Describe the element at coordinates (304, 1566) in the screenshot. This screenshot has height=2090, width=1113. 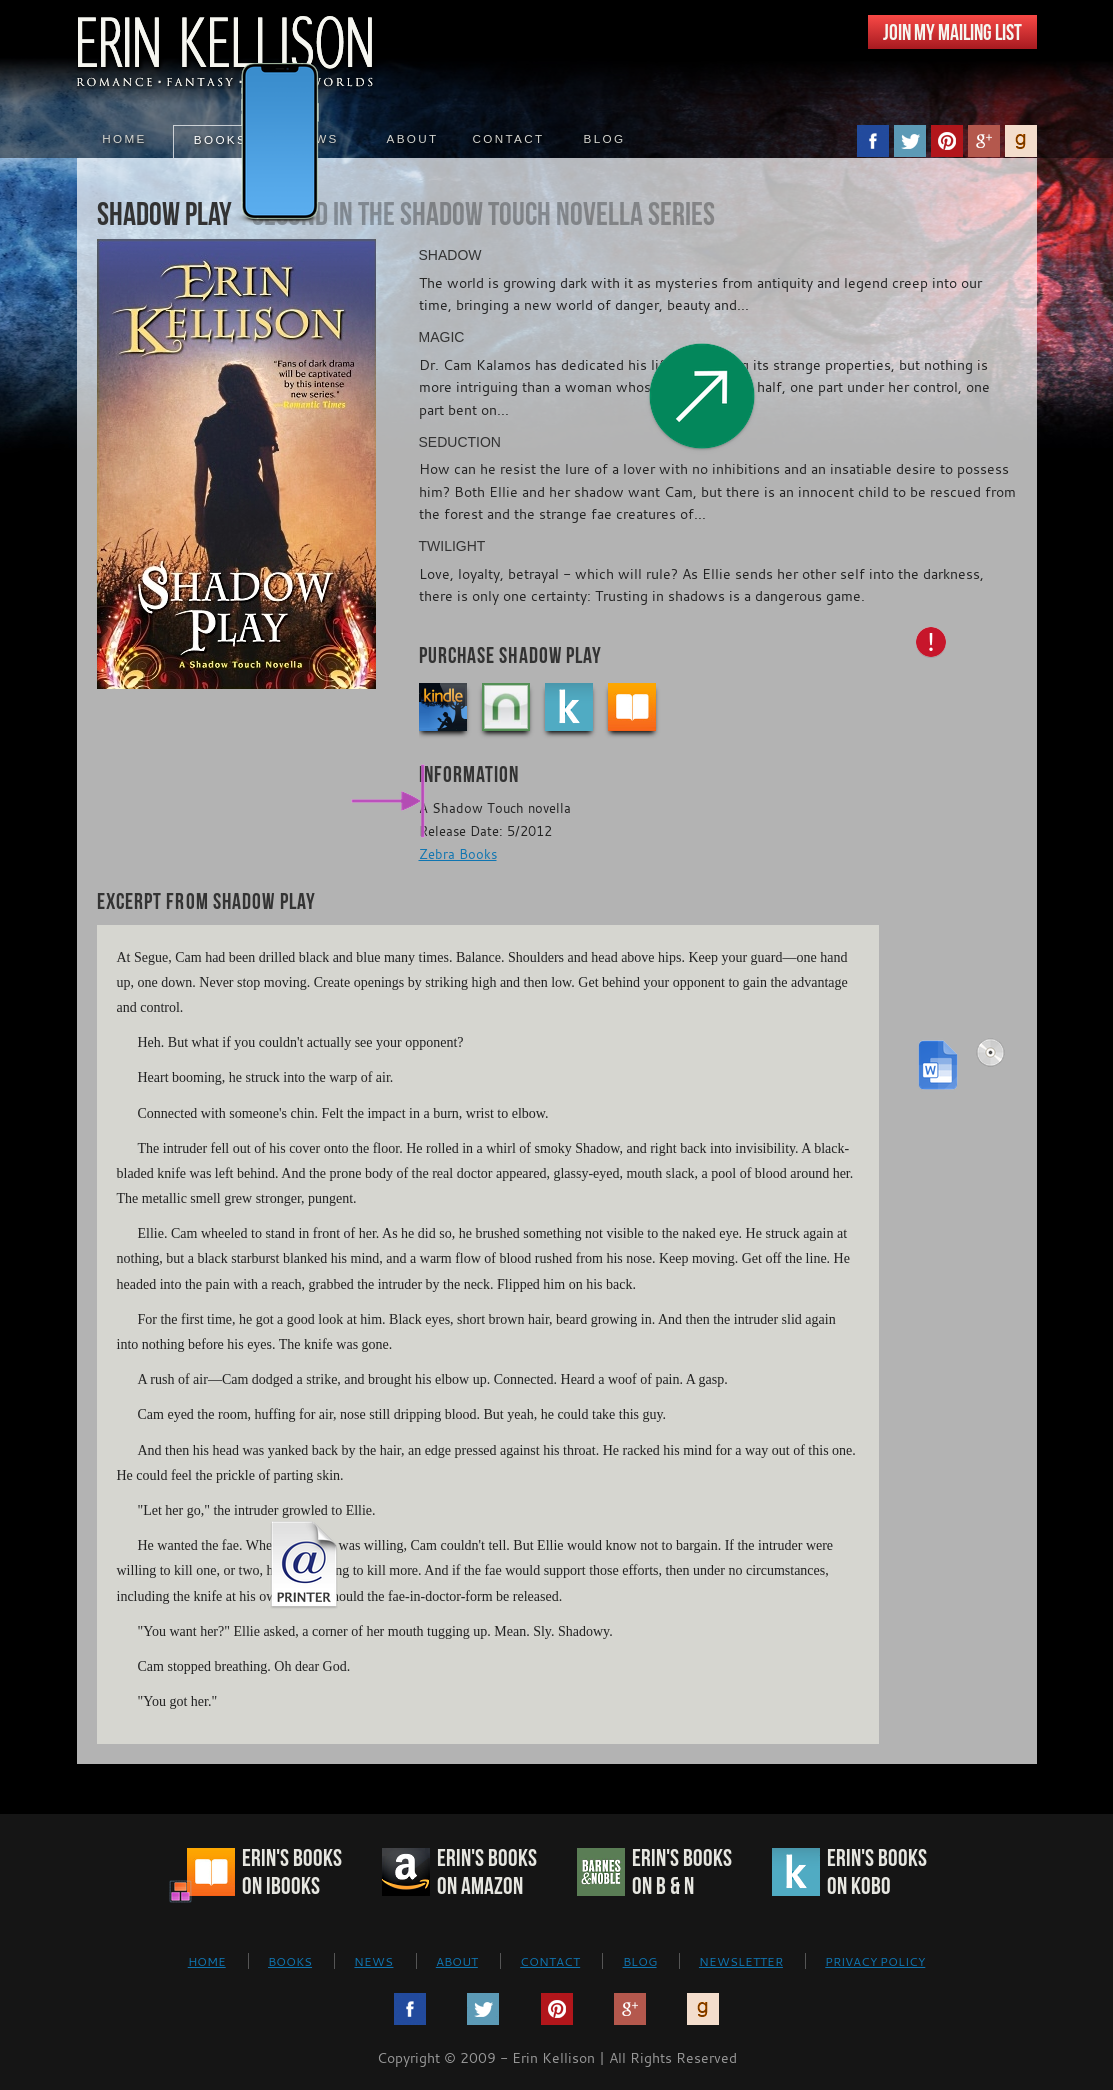
I see `add a network printer using a URL or IP address` at that location.